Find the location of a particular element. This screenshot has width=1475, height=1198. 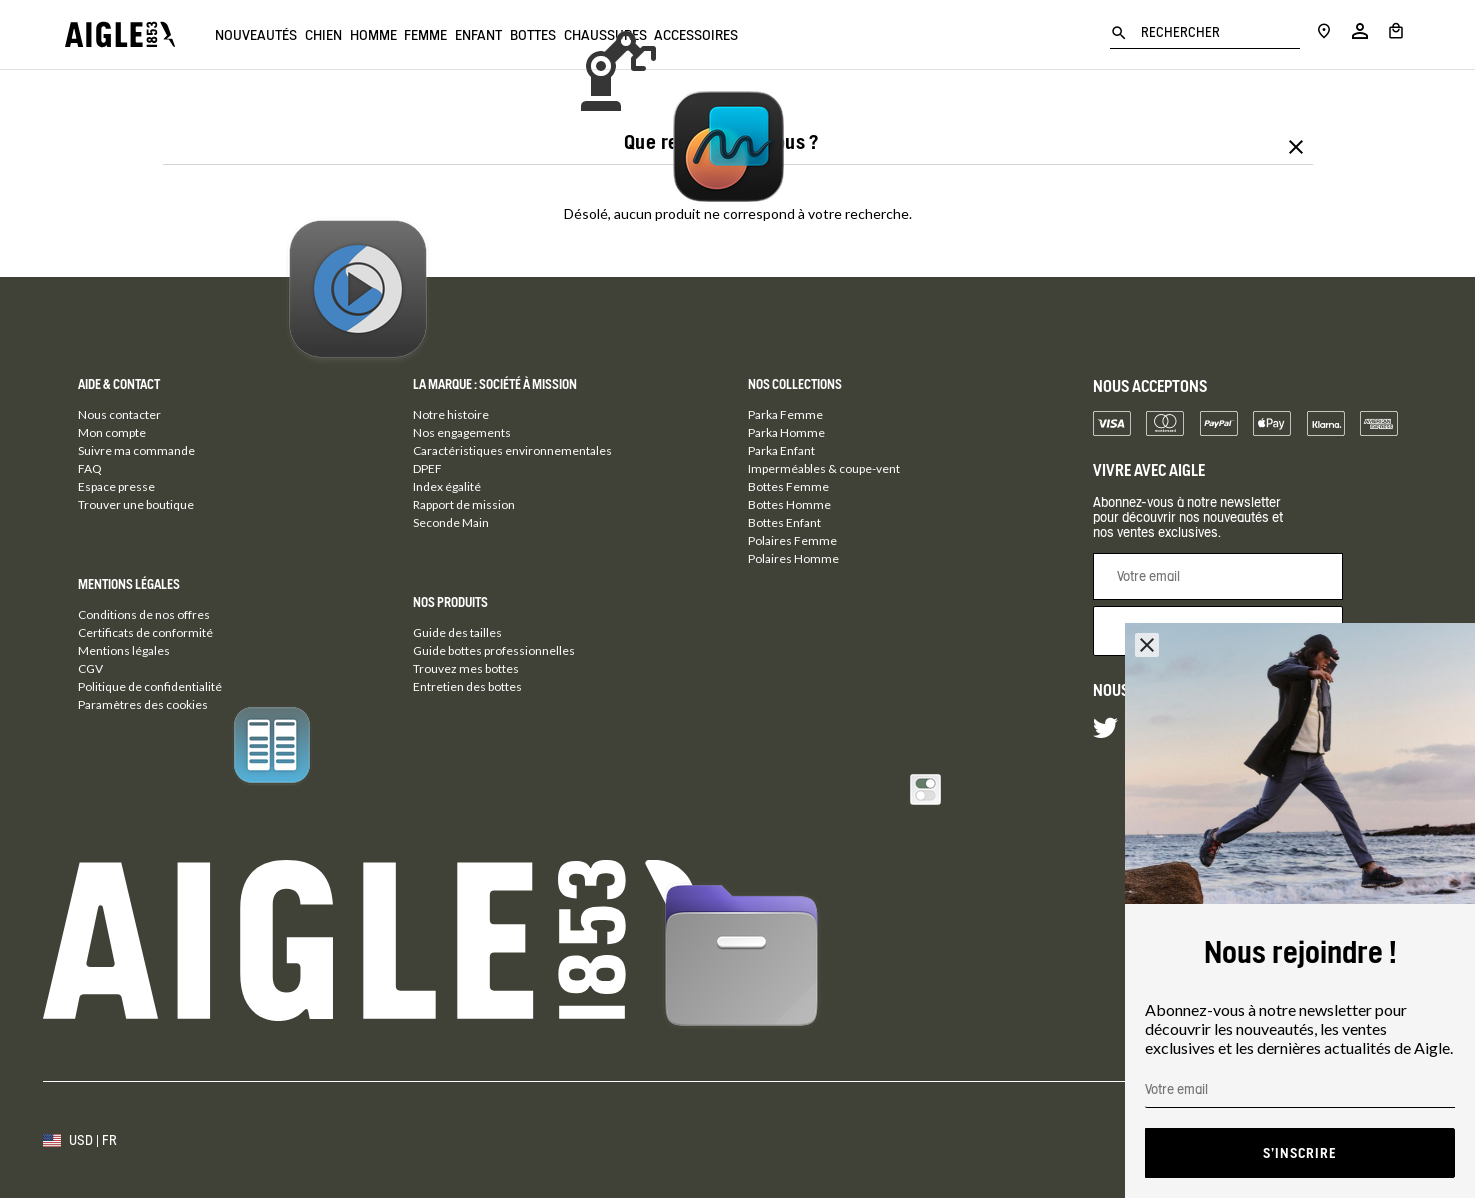

open progress tracking app is located at coordinates (272, 745).